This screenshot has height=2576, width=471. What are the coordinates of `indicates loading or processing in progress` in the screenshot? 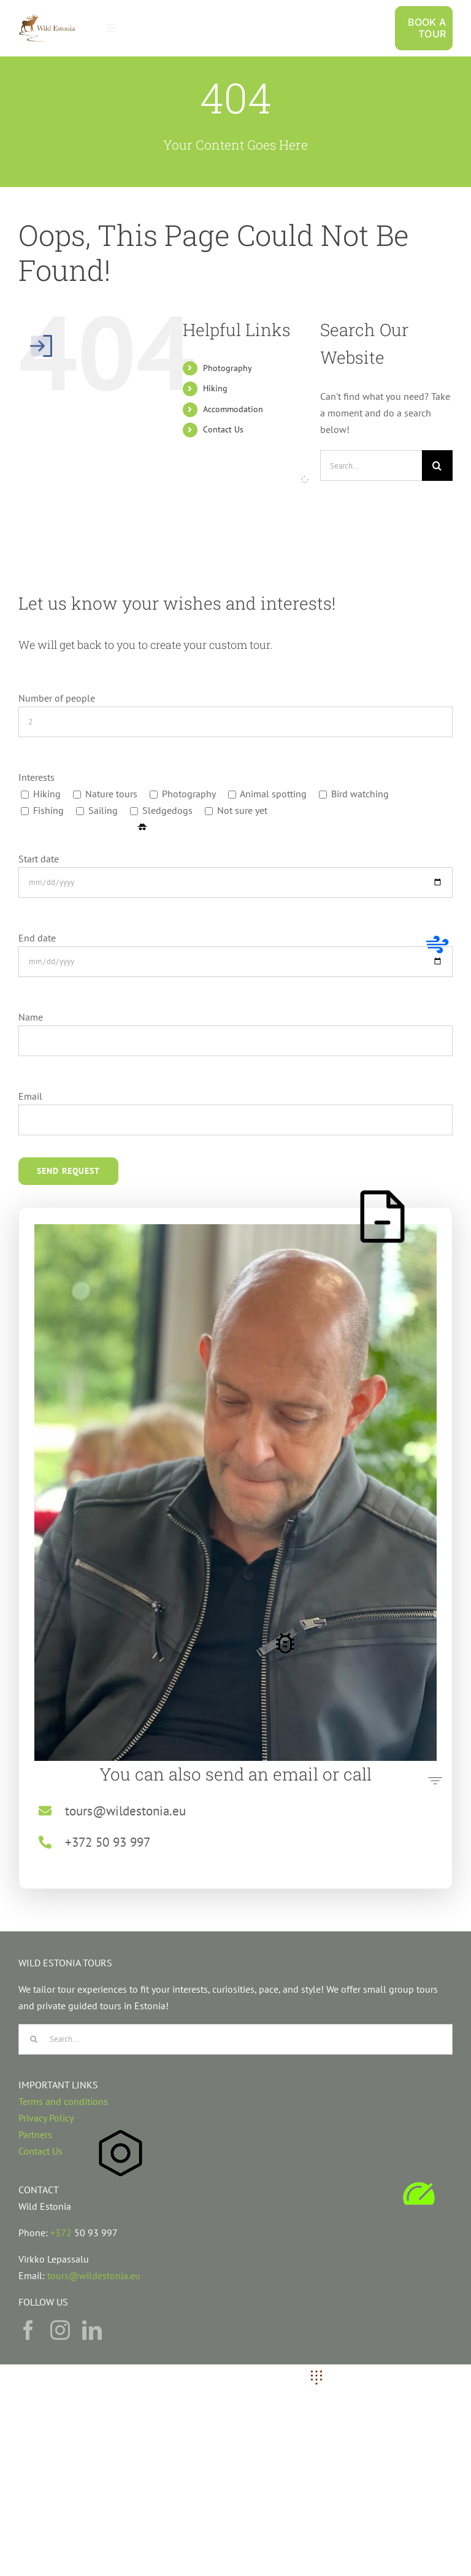 It's located at (305, 480).